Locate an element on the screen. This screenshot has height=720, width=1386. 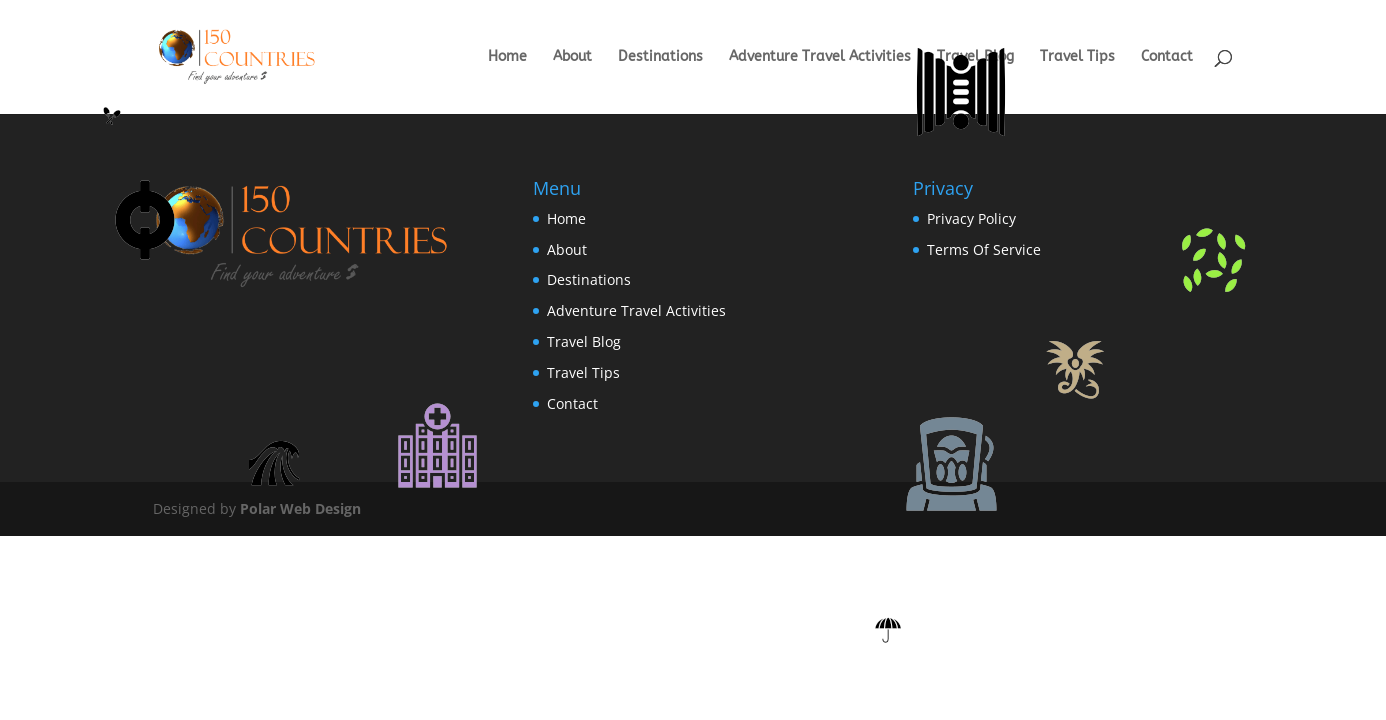
access music or sound effects settings is located at coordinates (112, 116).